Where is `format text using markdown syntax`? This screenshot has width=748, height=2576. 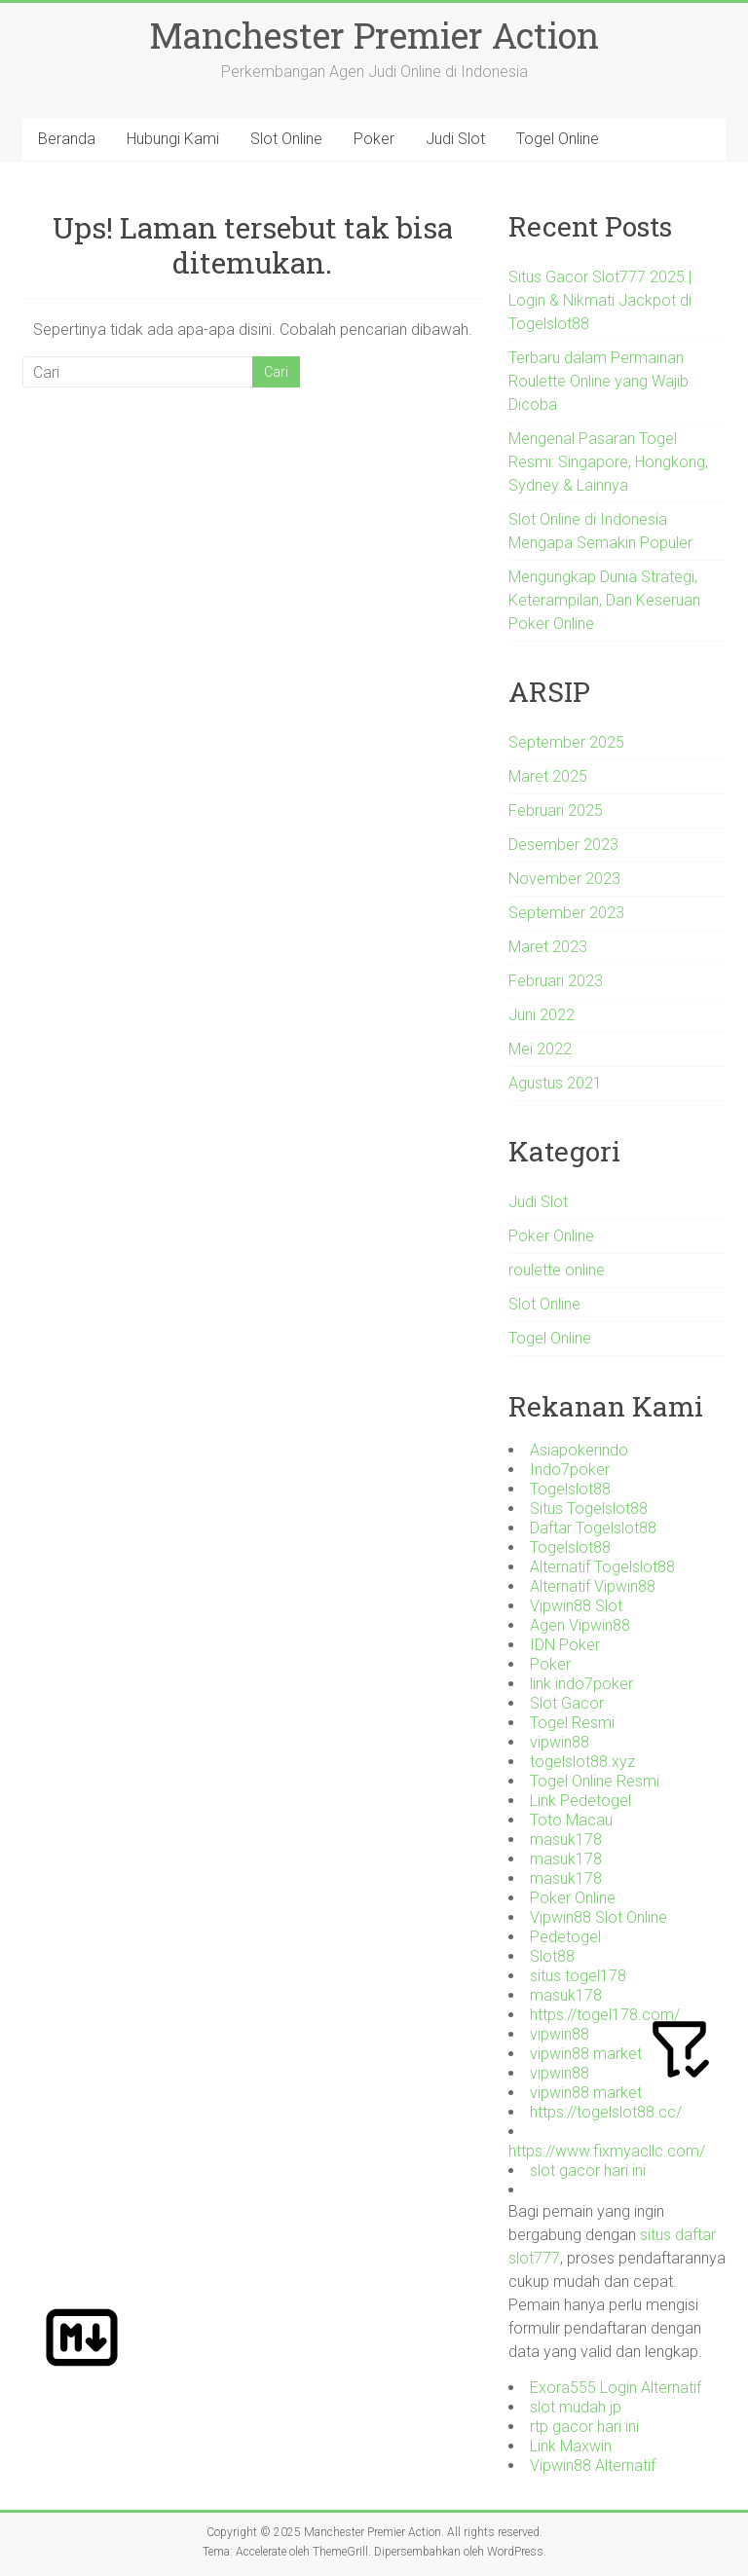 format text using markdown syntax is located at coordinates (82, 2337).